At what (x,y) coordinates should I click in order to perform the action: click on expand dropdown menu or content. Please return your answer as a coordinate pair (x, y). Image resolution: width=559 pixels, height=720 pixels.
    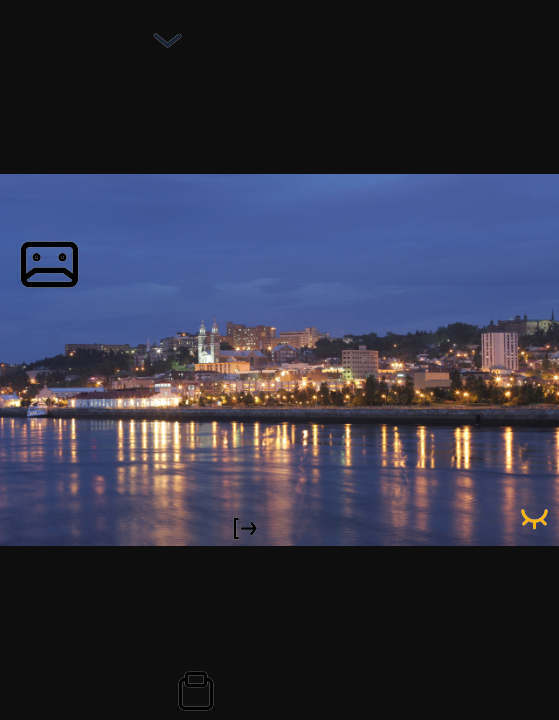
    Looking at the image, I should click on (167, 39).